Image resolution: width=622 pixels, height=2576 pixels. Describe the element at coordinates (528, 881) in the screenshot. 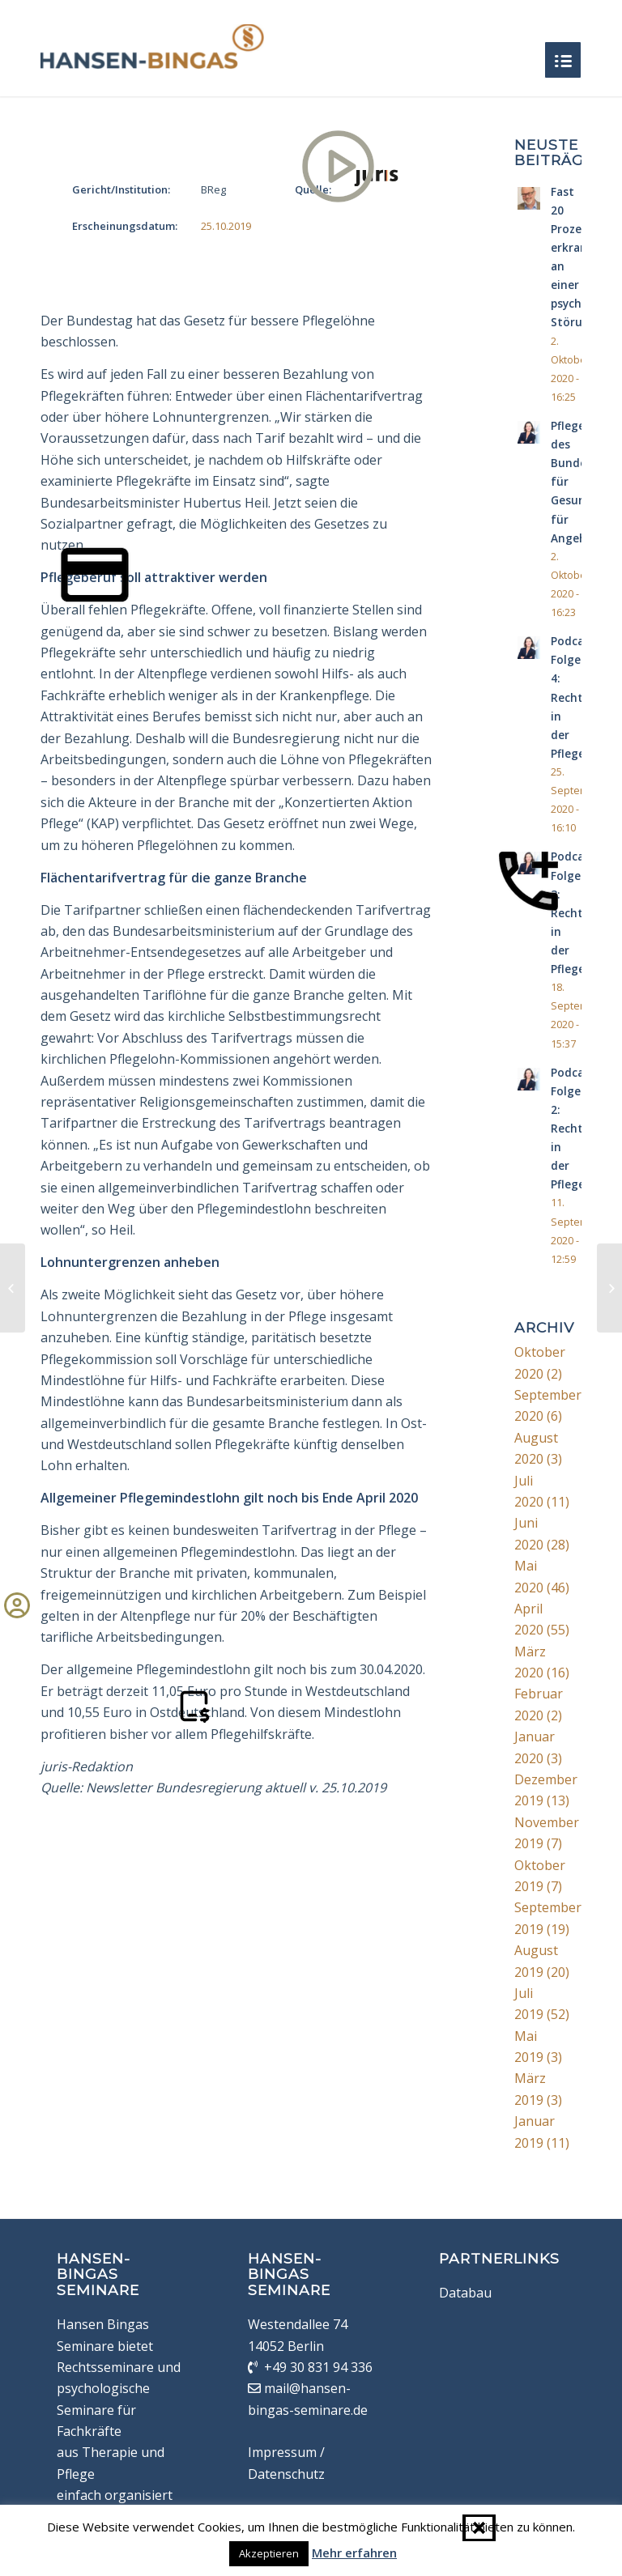

I see `add a new contact to your phone` at that location.